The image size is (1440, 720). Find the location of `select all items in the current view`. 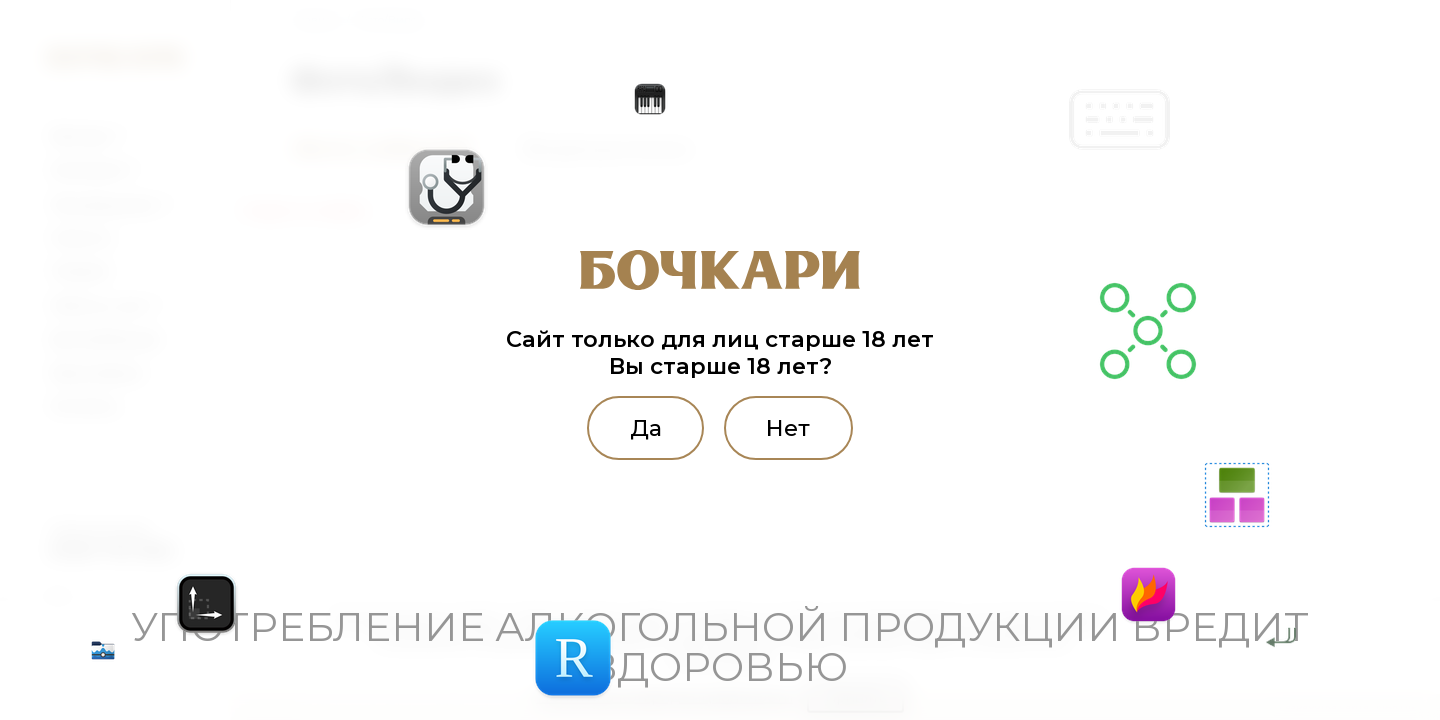

select all items in the current view is located at coordinates (1237, 495).